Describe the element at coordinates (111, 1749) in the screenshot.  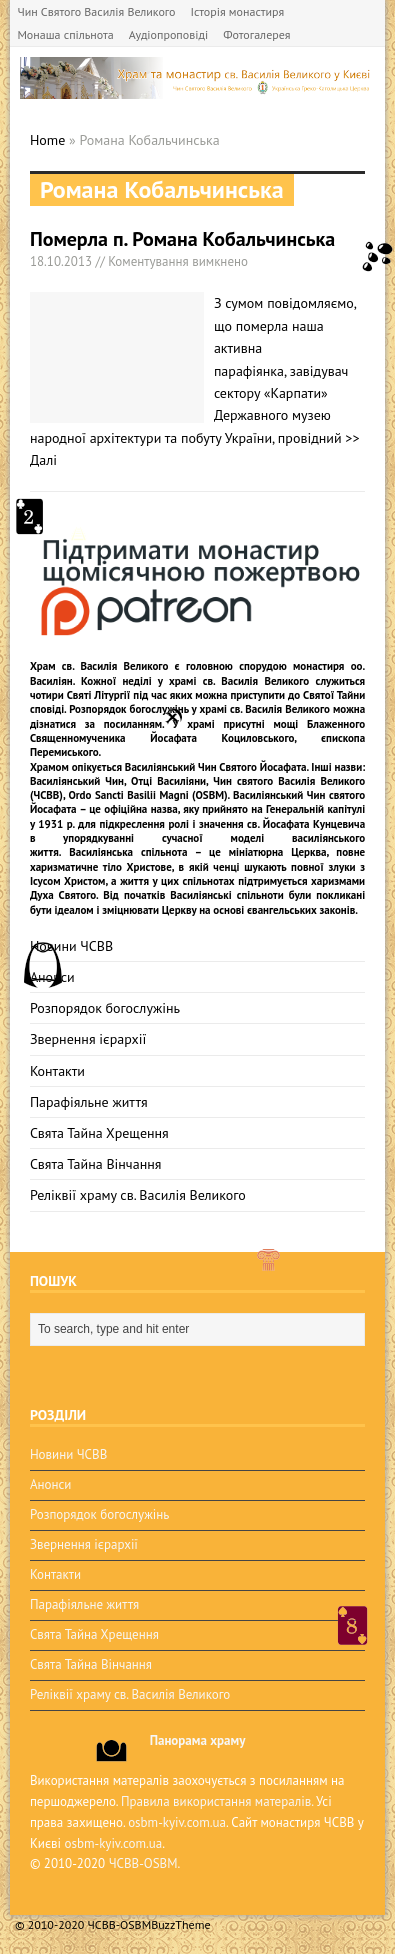
I see `ancient egyptian symbol representing the horizon or sunrise` at that location.